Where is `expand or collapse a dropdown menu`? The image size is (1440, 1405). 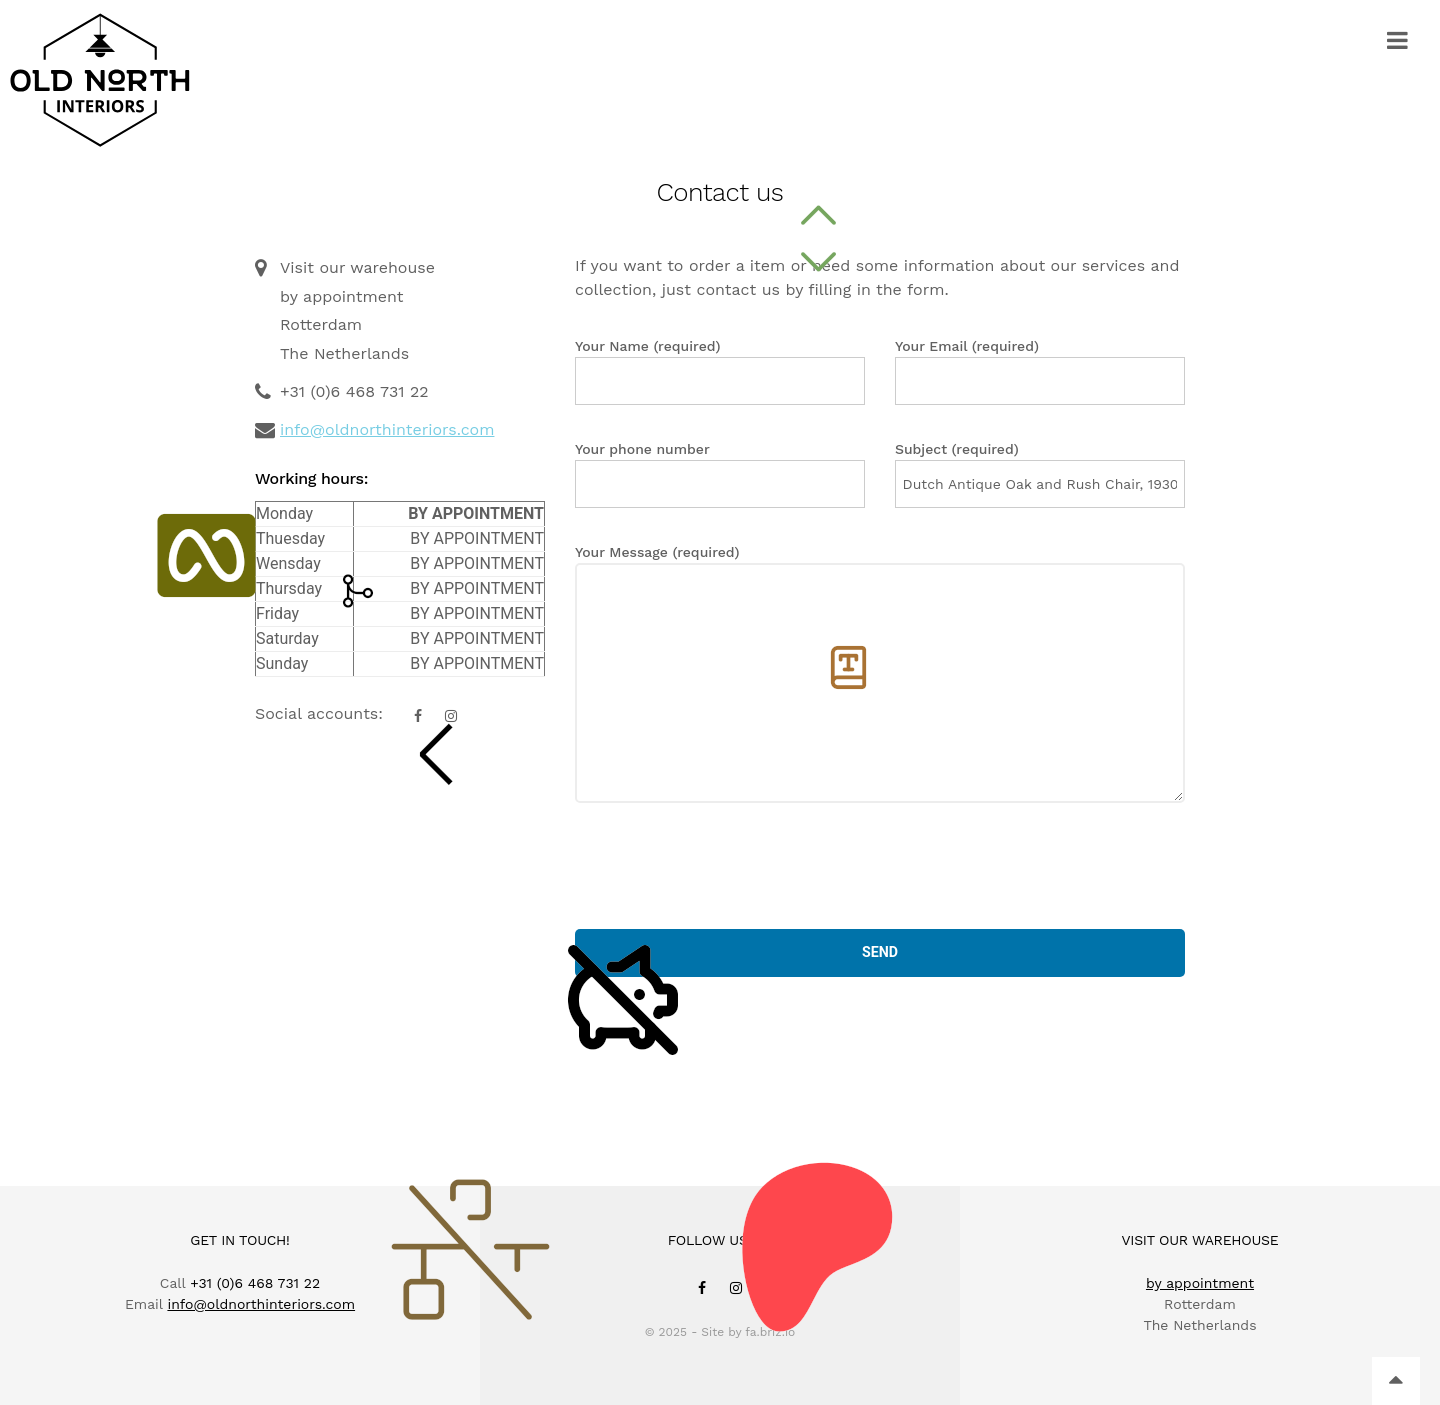 expand or collapse a dropdown menu is located at coordinates (818, 238).